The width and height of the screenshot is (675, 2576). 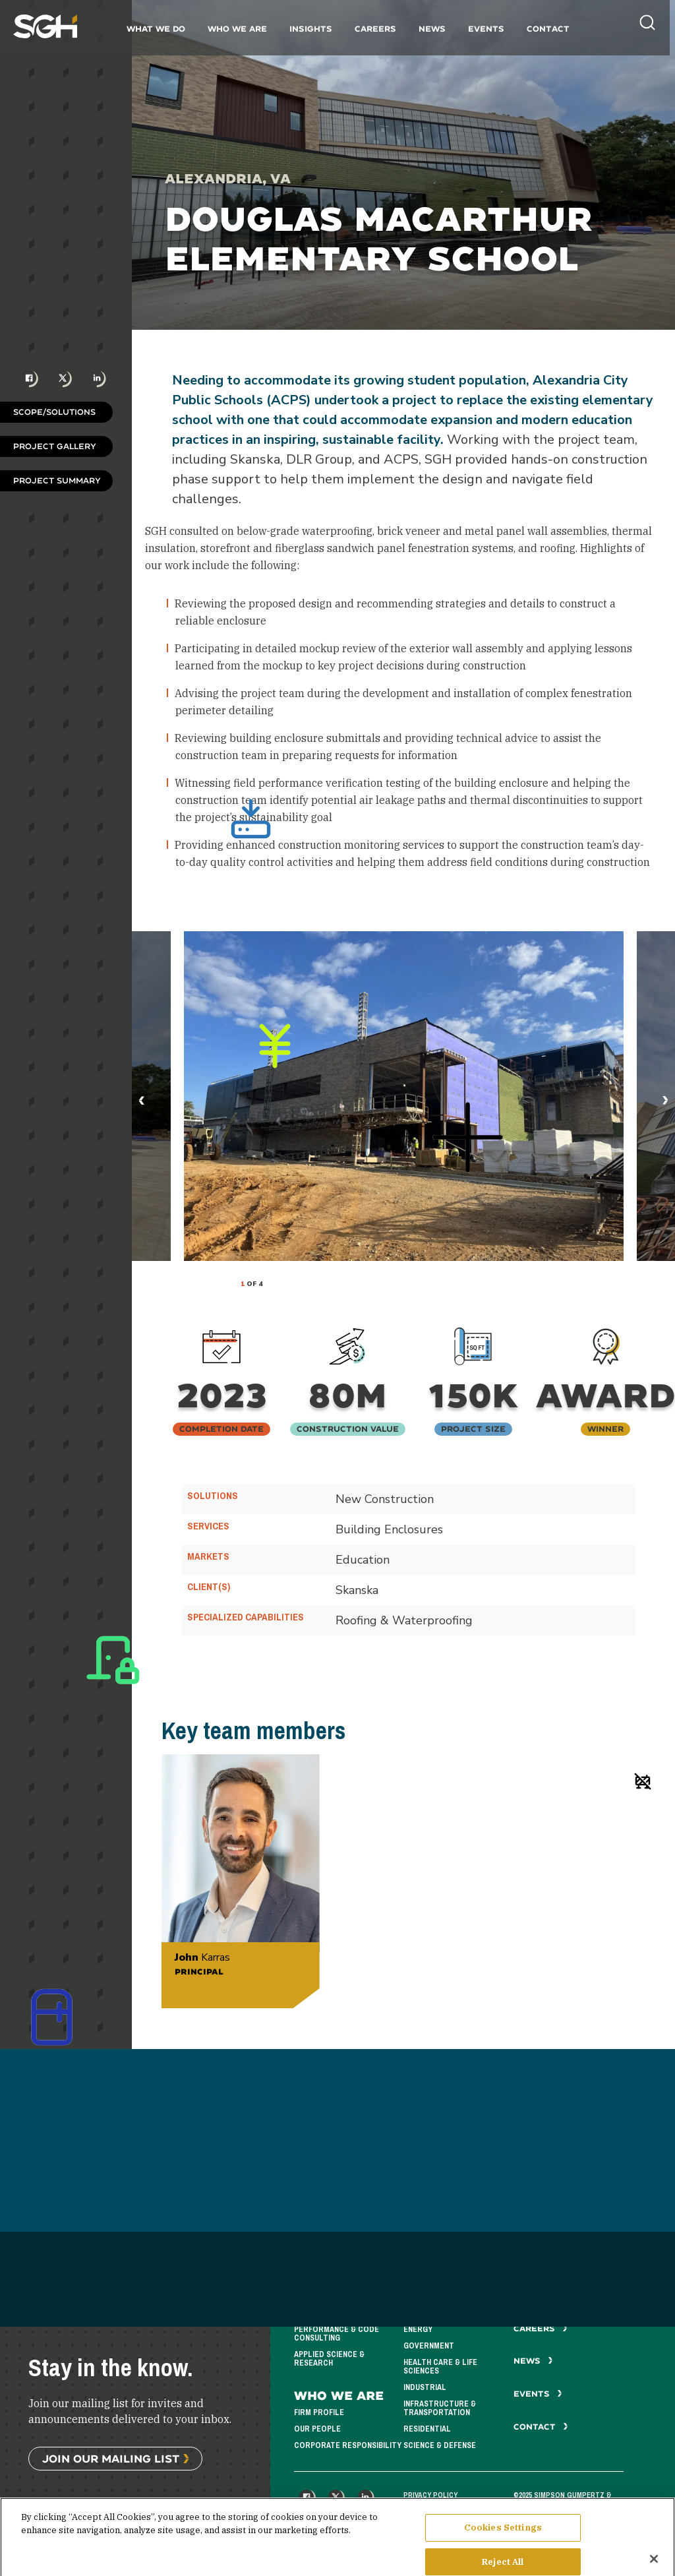 I want to click on view prices in japanese yen, so click(x=275, y=1046).